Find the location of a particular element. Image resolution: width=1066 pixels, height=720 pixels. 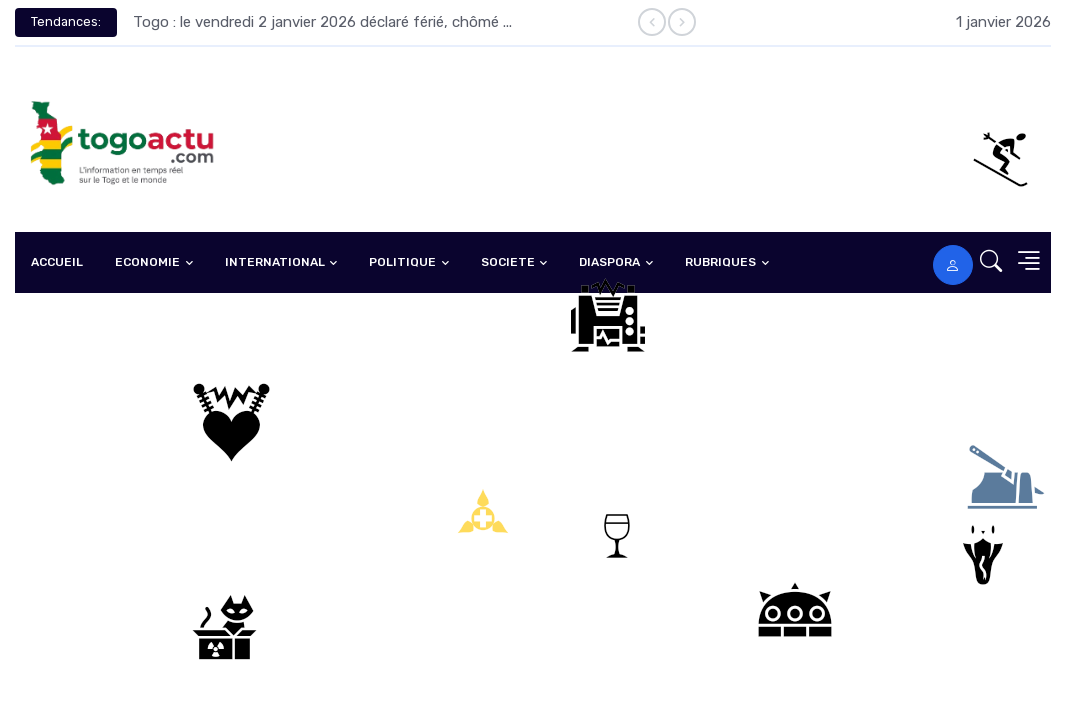

indicates a quantum state where the outcome is alive/positive is located at coordinates (224, 627).